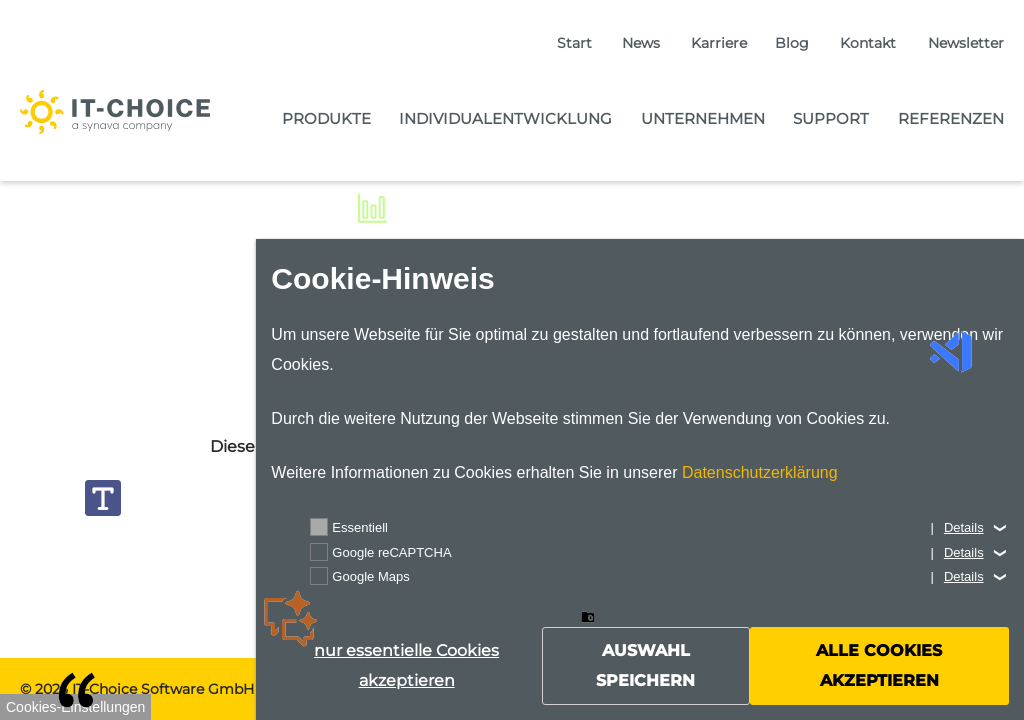  What do you see at coordinates (372, 210) in the screenshot?
I see `view analytics or statistics` at bounding box center [372, 210].